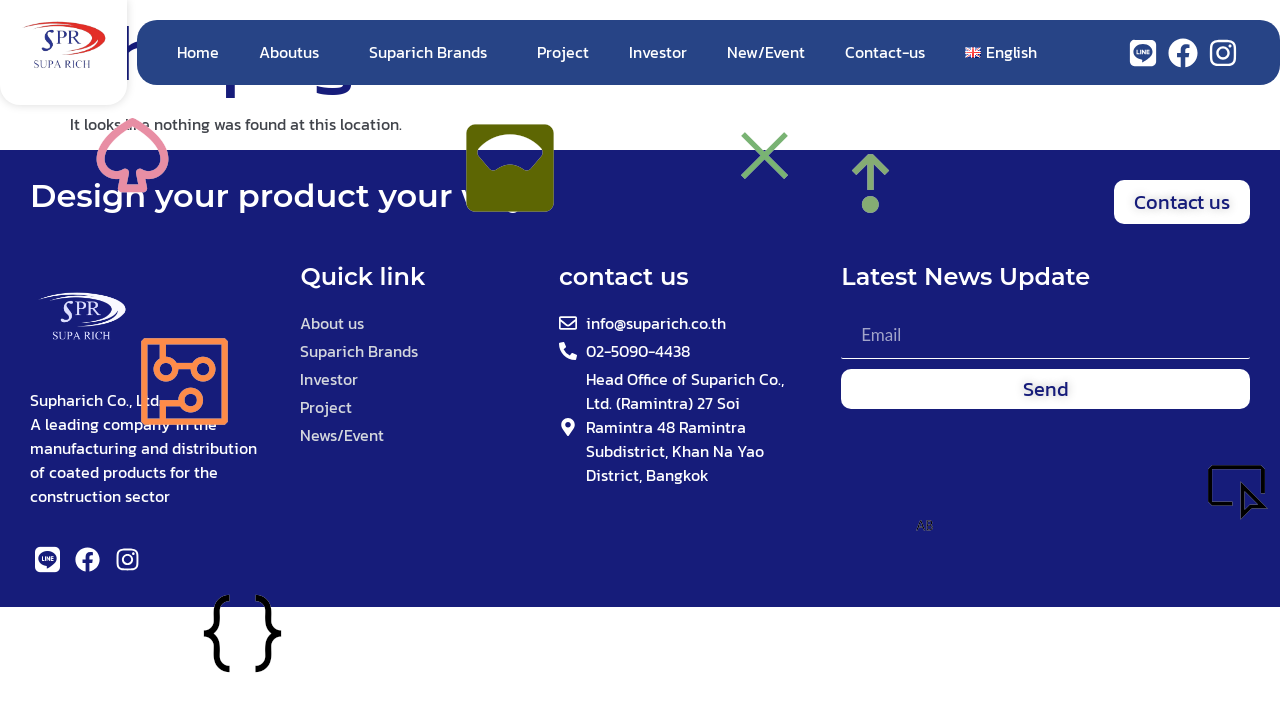 Image resolution: width=1280 pixels, height=720 pixels. What do you see at coordinates (764, 155) in the screenshot?
I see `close the current window or tab` at bounding box center [764, 155].